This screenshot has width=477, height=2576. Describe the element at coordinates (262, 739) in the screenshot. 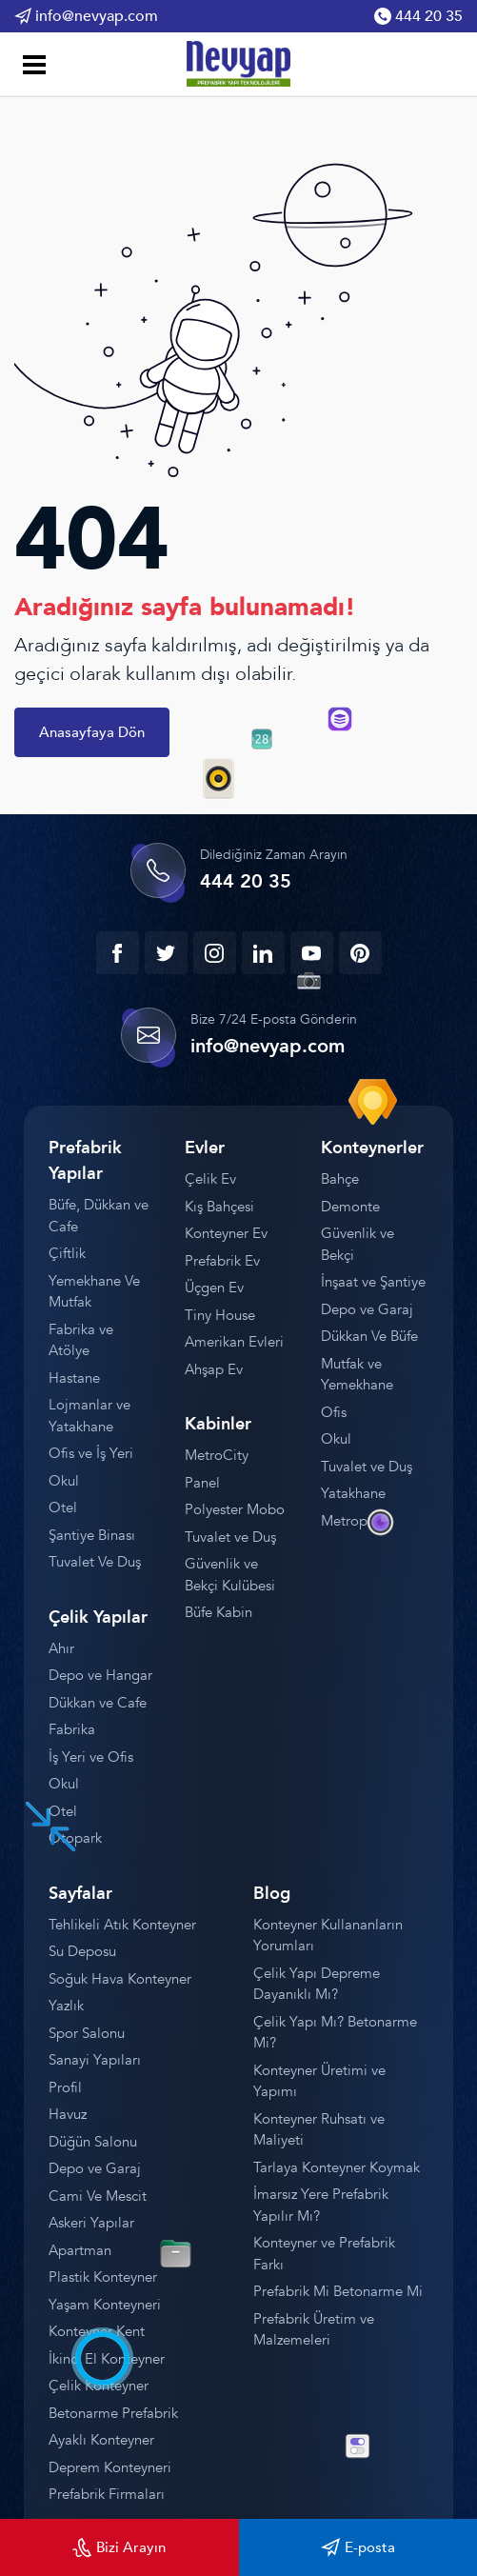

I see `open the calendar app` at that location.